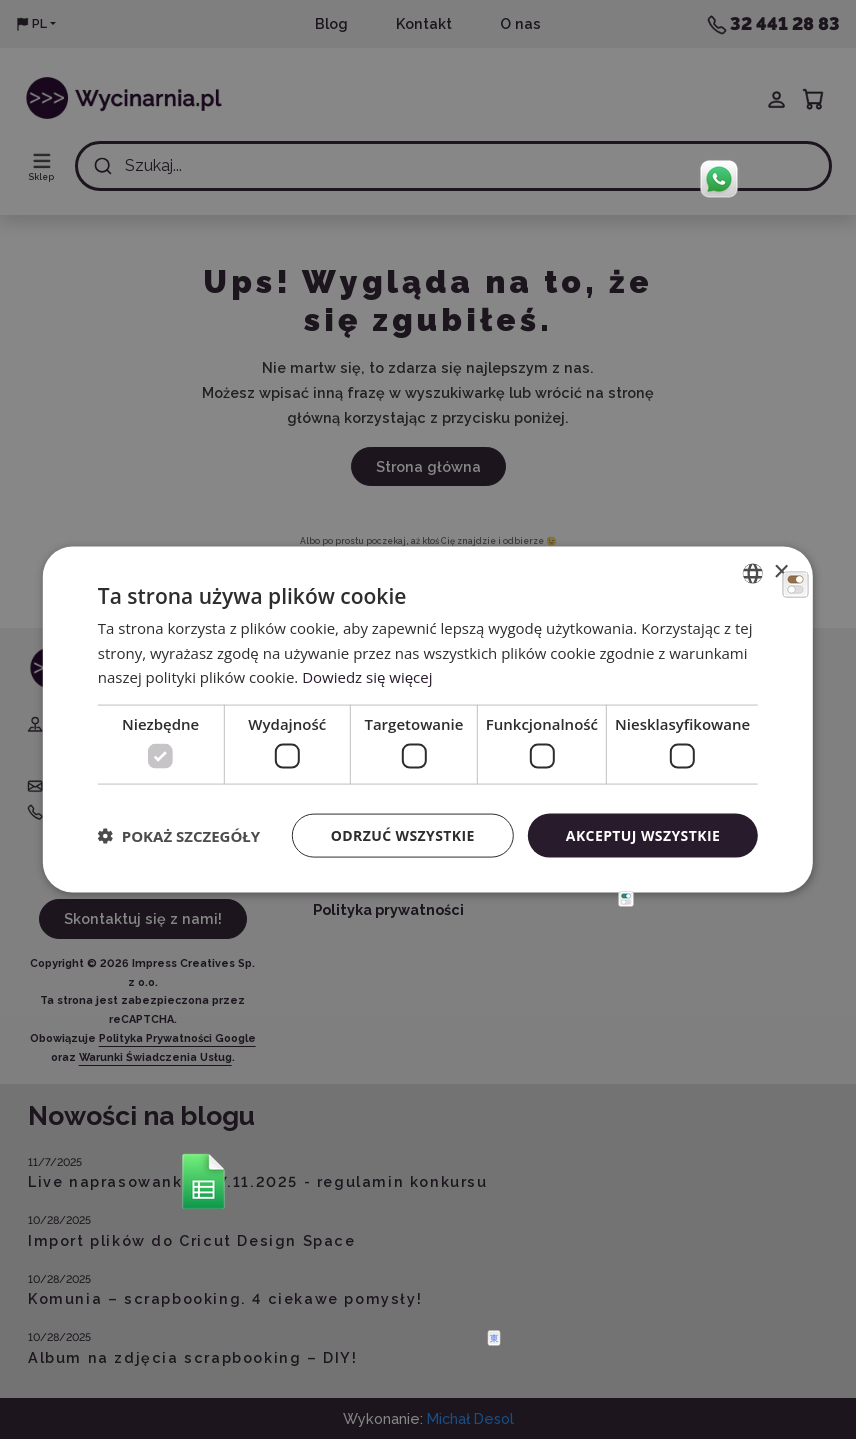  What do you see at coordinates (795, 584) in the screenshot?
I see `open system settings or preferences` at bounding box center [795, 584].